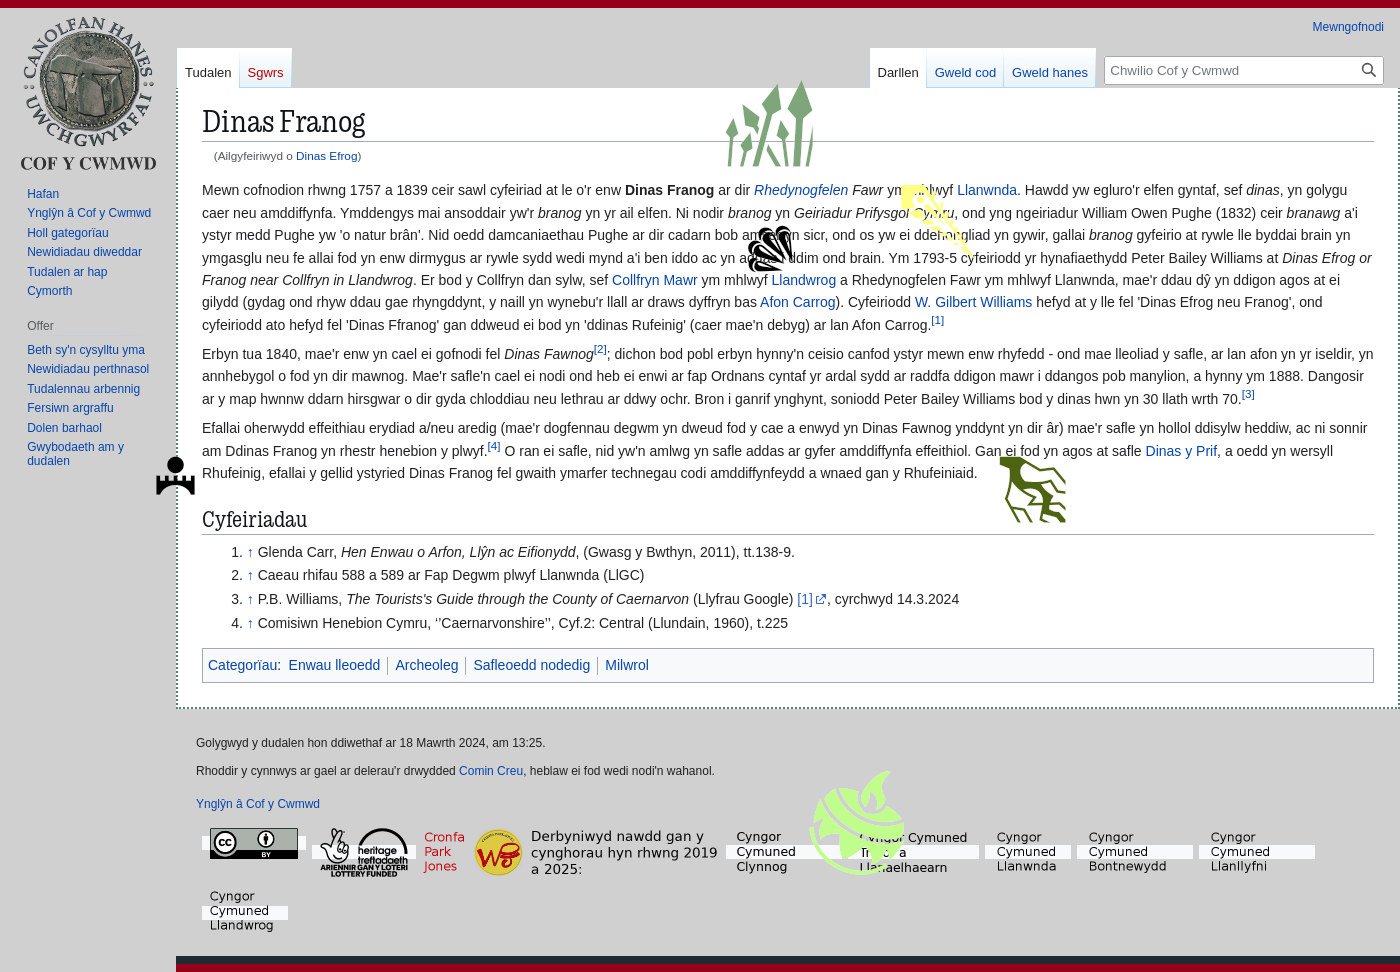 The width and height of the screenshot is (1400, 972). What do you see at coordinates (771, 249) in the screenshot?
I see `select claw or slash attack ability` at bounding box center [771, 249].